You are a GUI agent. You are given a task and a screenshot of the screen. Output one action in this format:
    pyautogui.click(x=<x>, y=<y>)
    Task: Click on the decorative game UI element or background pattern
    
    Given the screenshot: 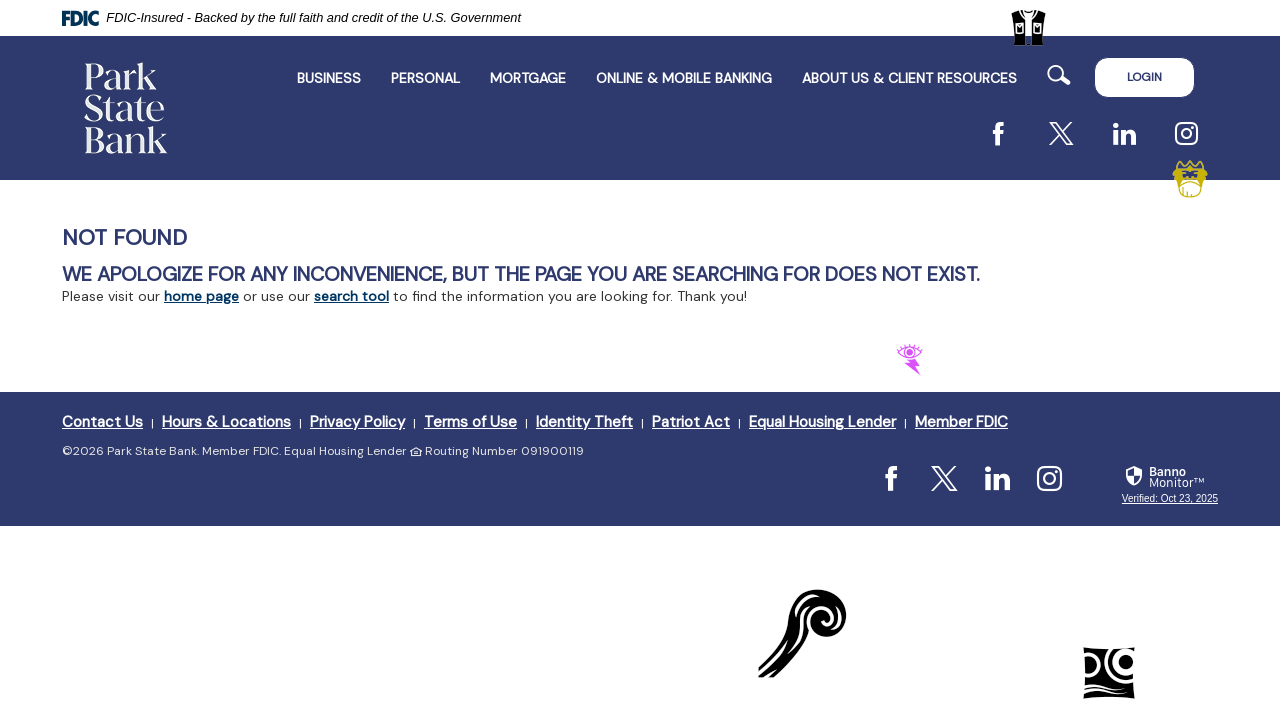 What is the action you would take?
    pyautogui.click(x=1109, y=673)
    